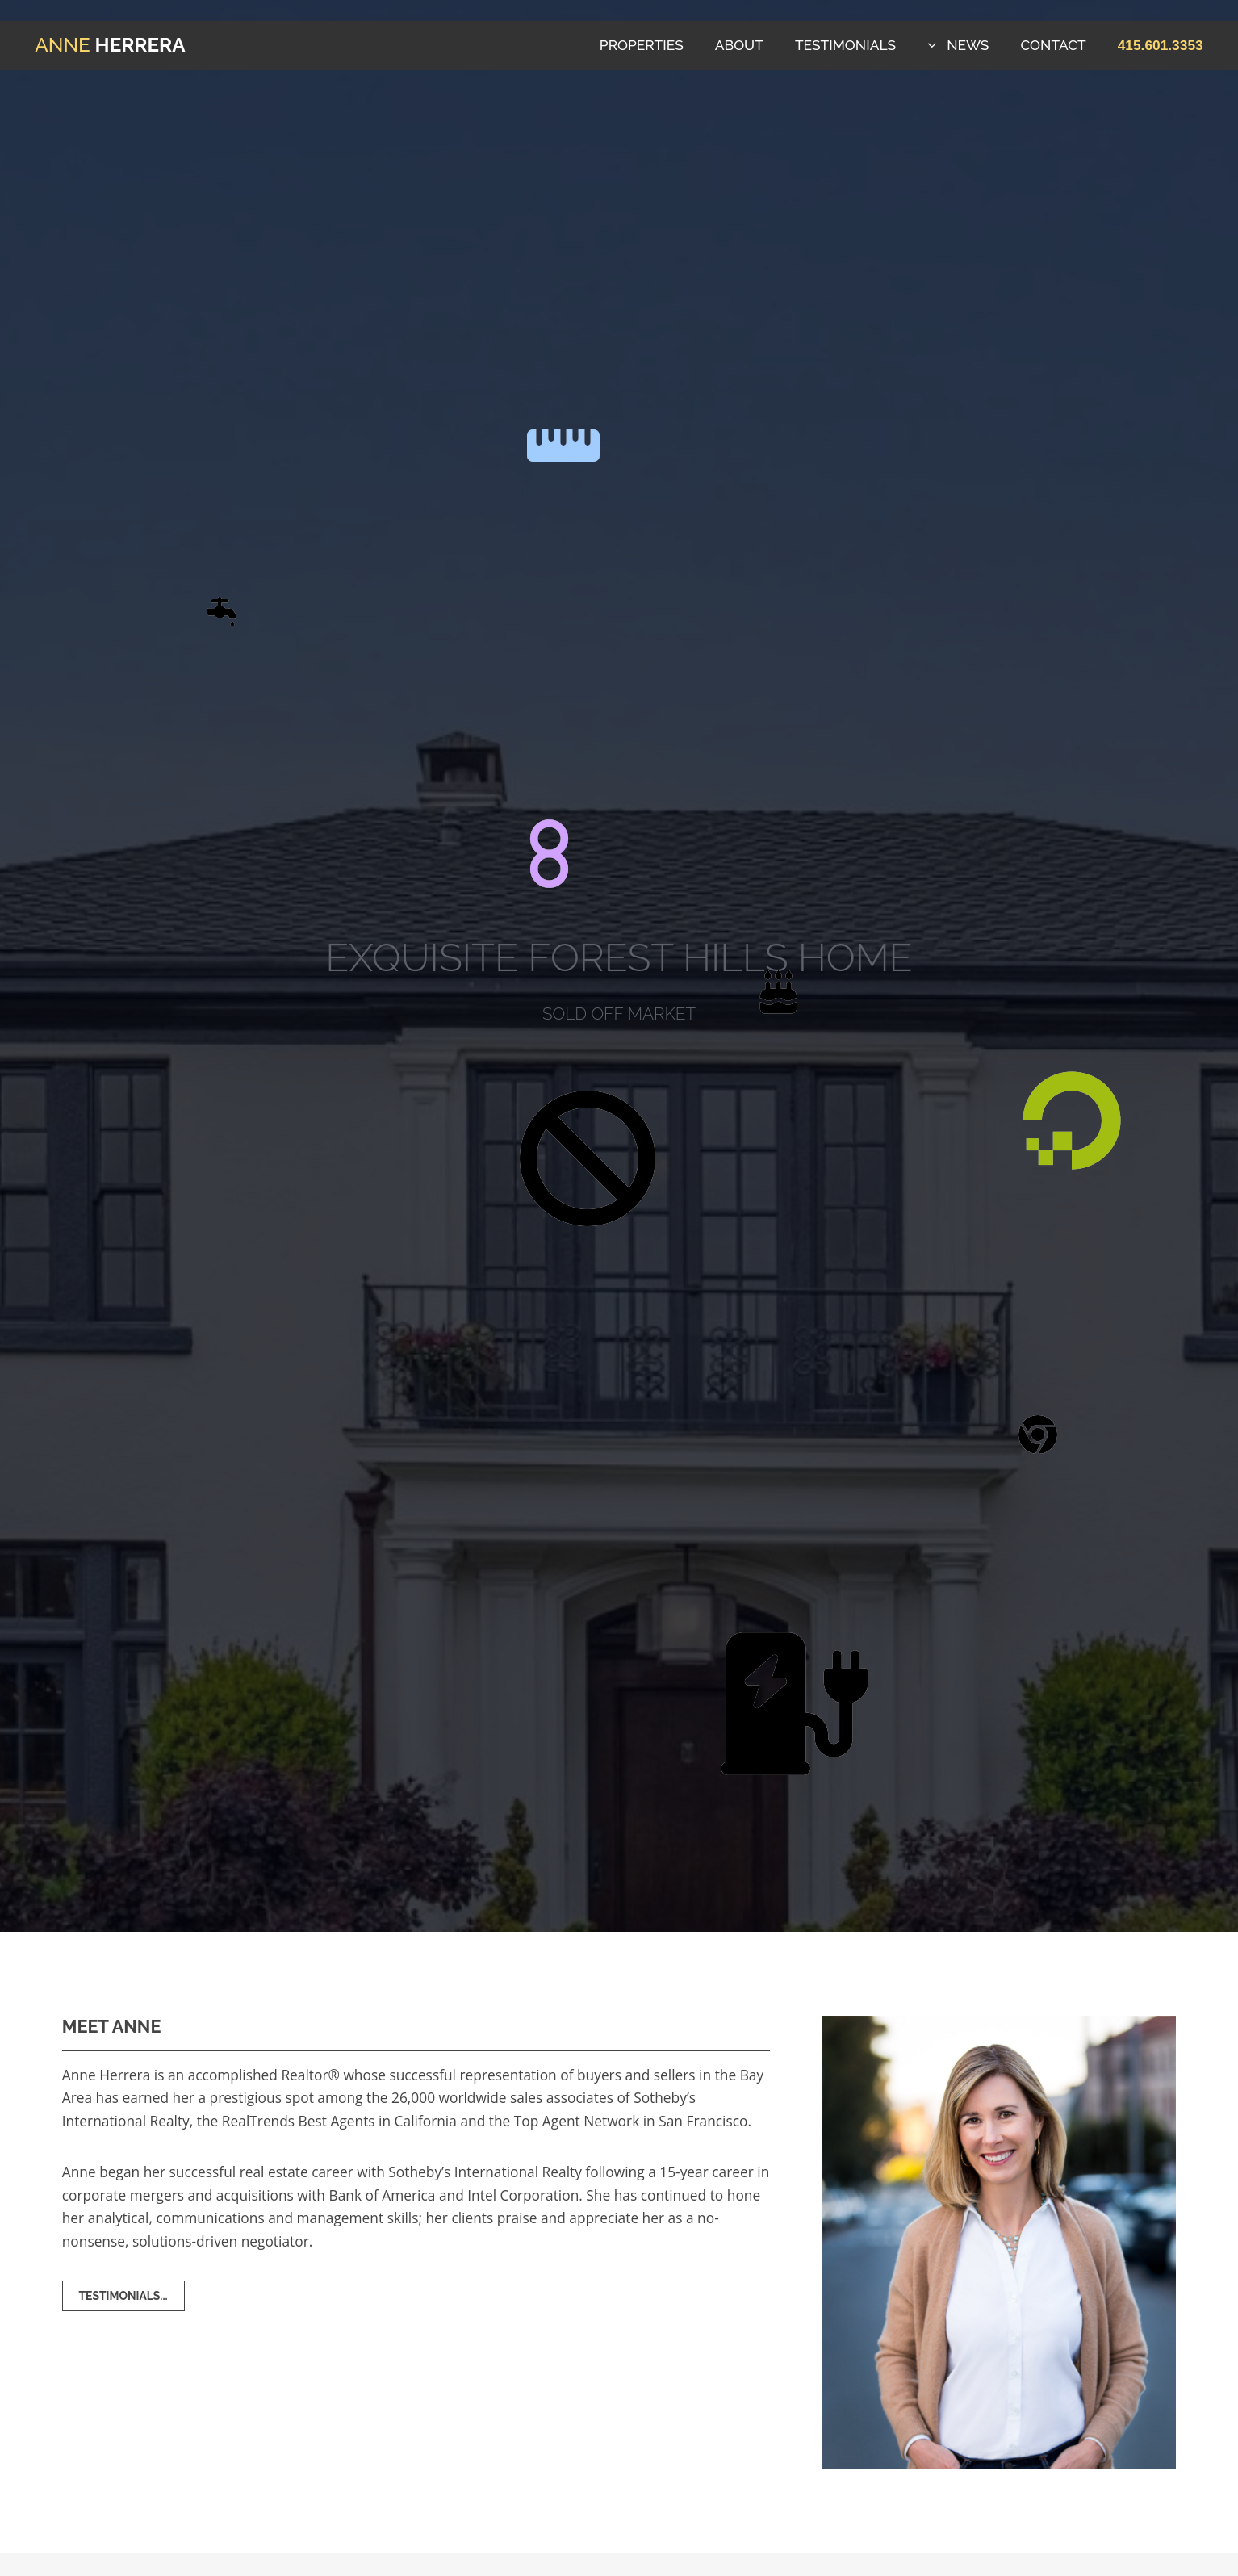  I want to click on indicates a blocked or prohibited action, so click(588, 1158).